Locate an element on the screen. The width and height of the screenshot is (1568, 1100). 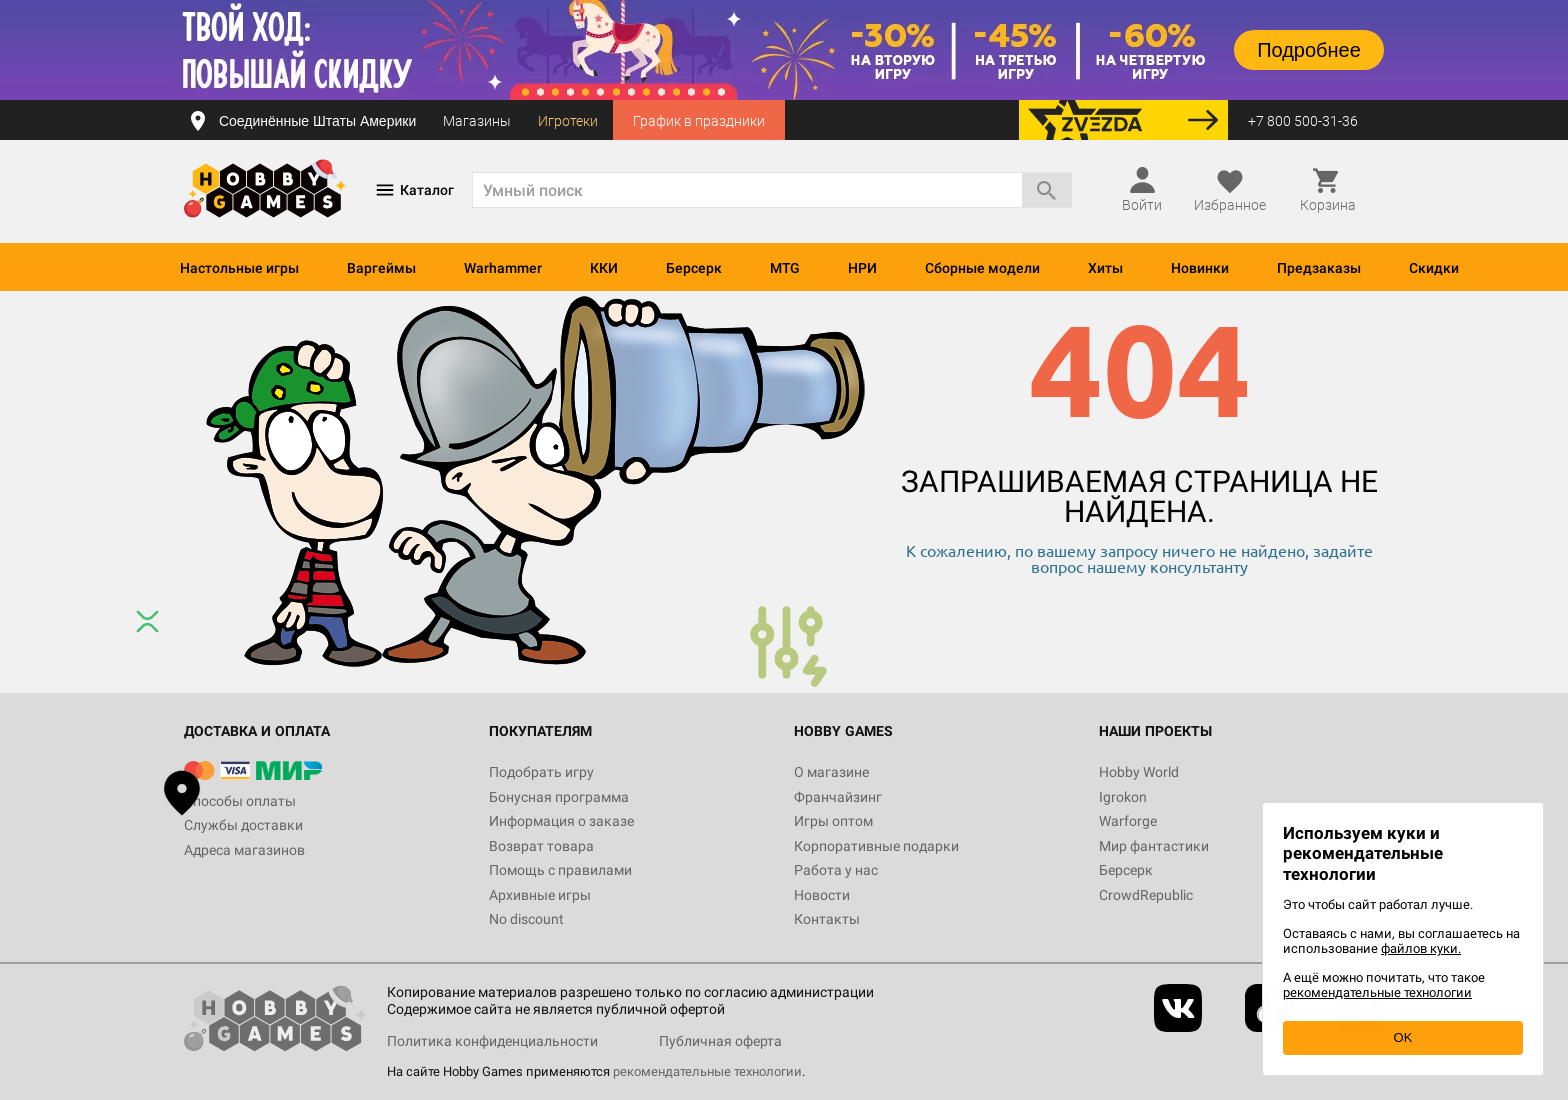
view location on map is located at coordinates (182, 793).